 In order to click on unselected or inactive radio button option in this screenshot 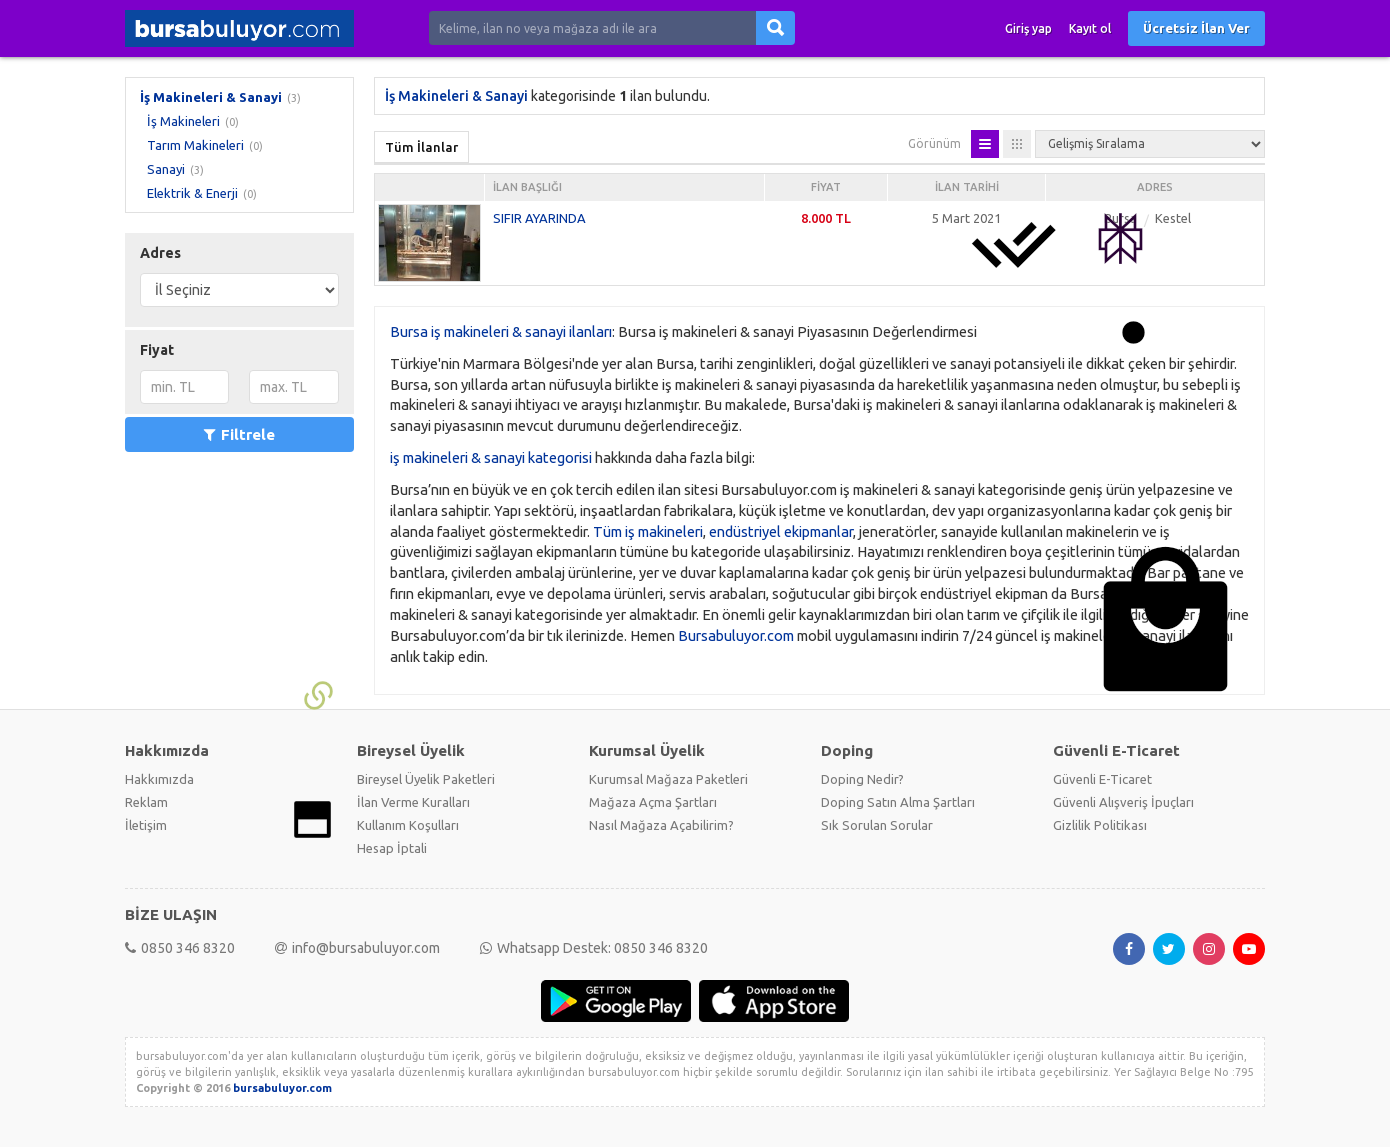, I will do `click(1133, 332)`.